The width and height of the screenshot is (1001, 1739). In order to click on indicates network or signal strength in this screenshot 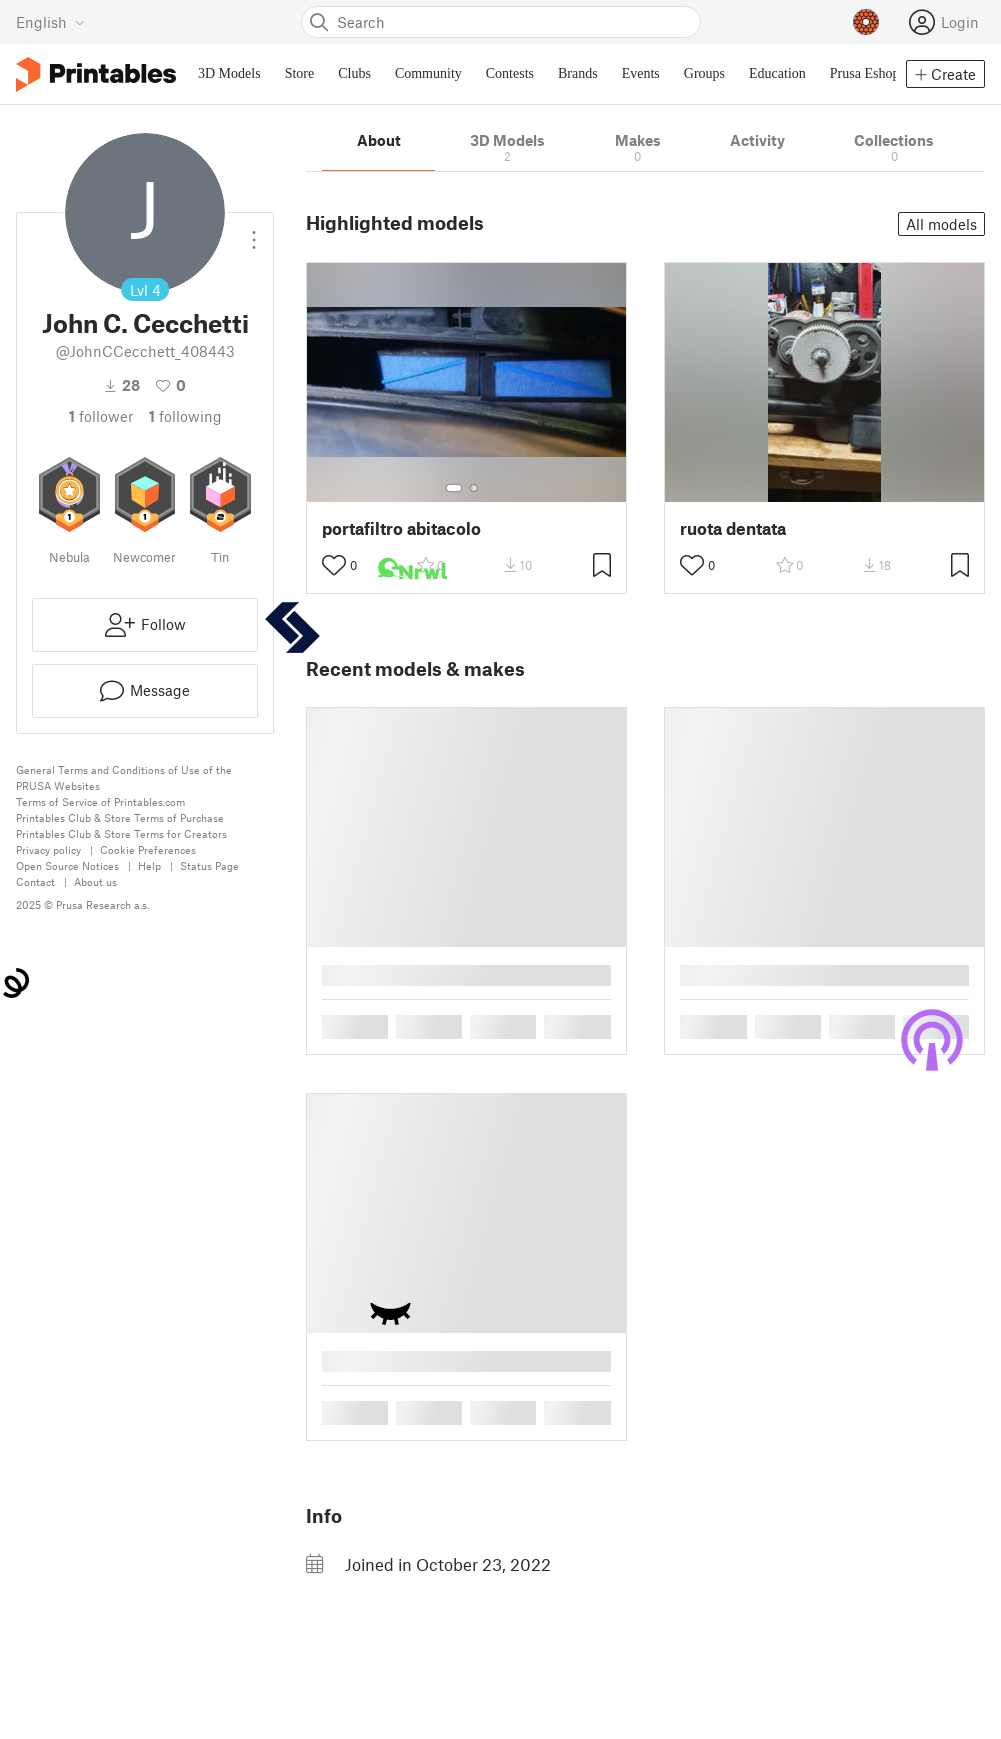, I will do `click(932, 1040)`.